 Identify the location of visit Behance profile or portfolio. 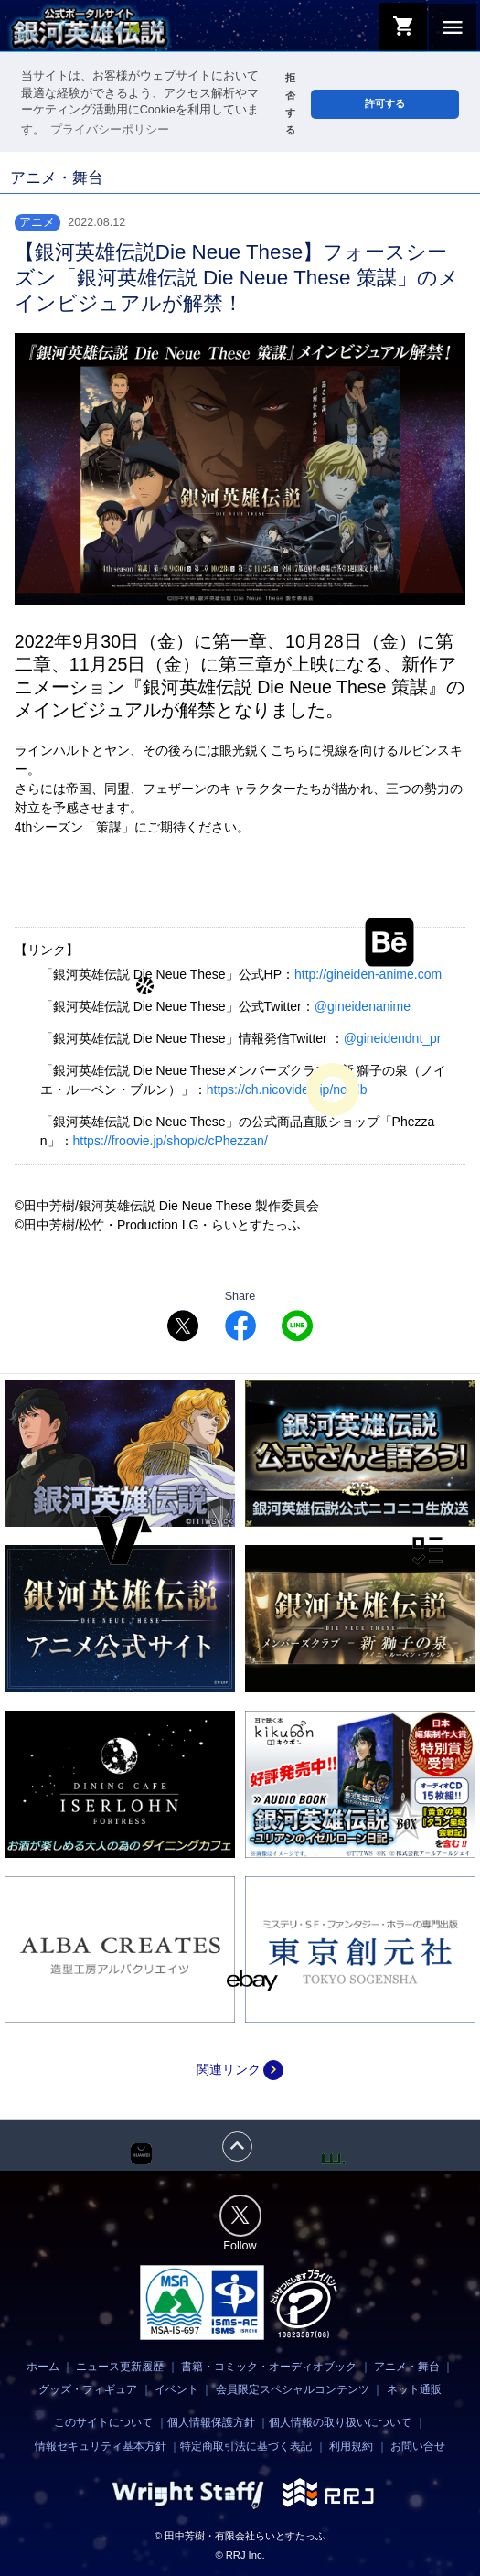
(389, 942).